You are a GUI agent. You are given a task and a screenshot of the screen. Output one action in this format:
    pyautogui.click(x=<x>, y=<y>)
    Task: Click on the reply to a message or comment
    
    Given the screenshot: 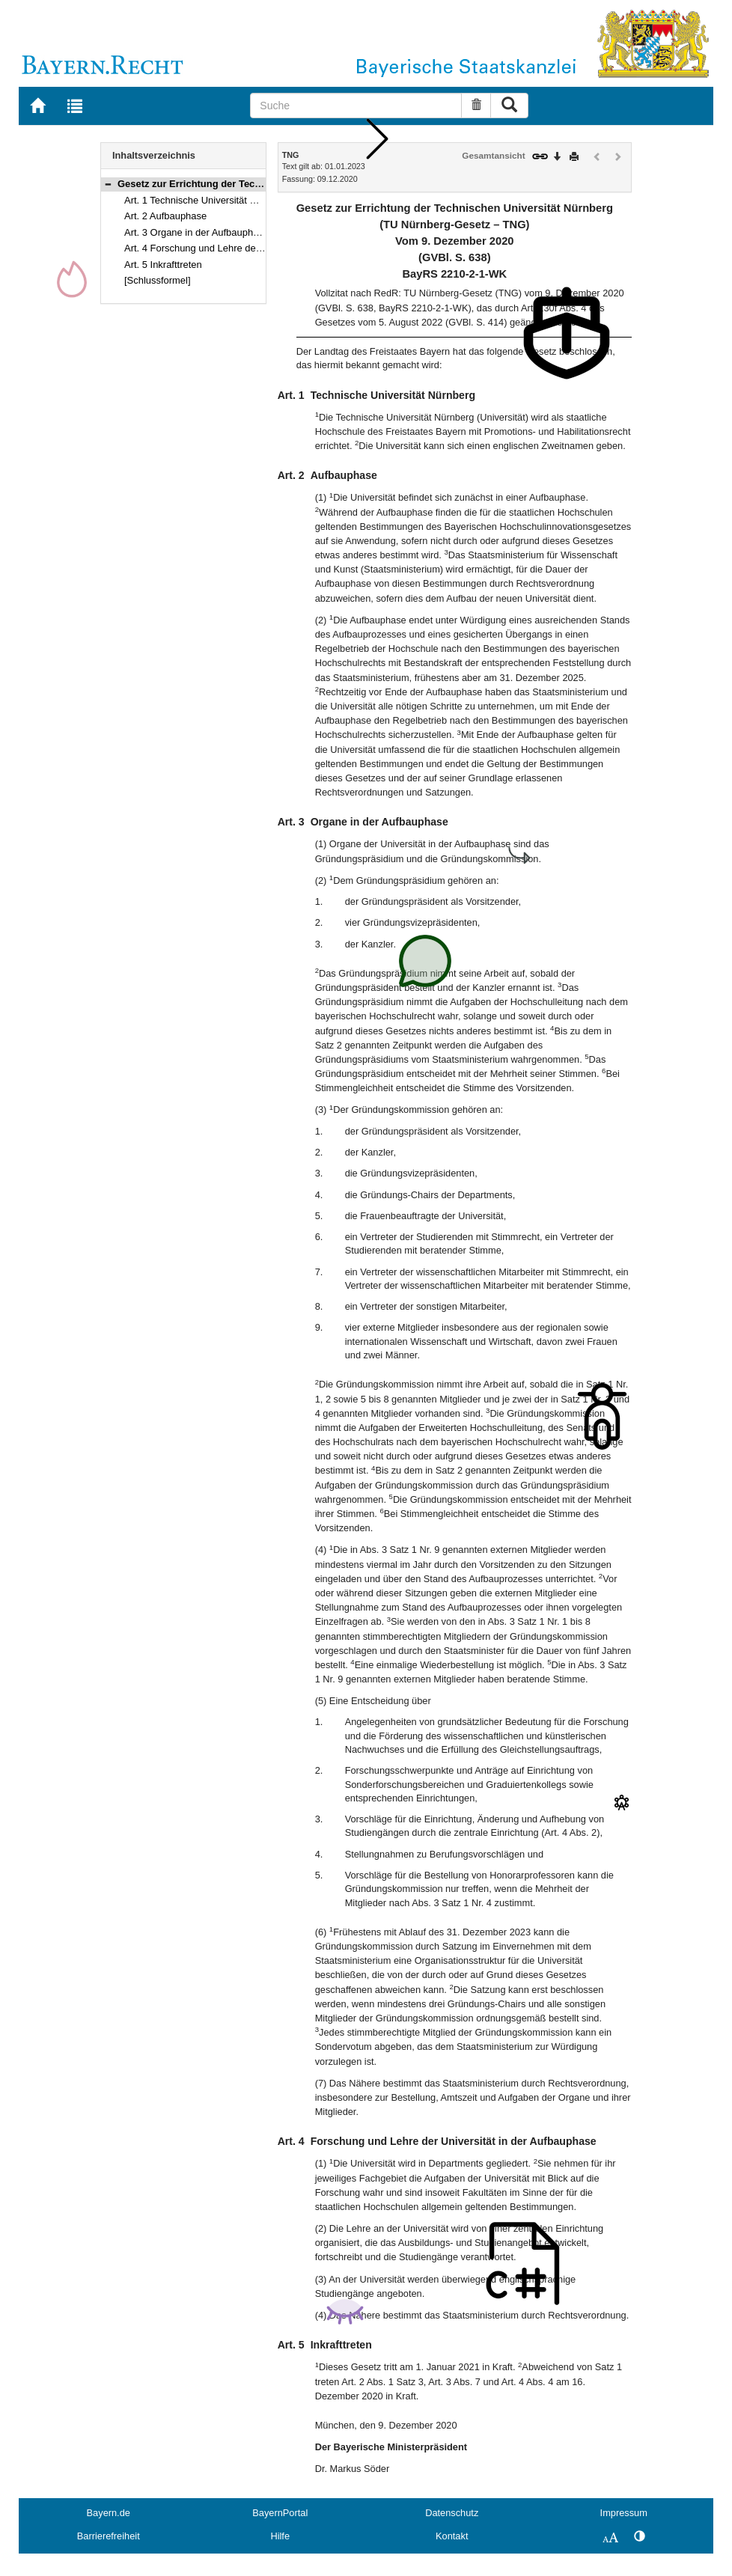 What is the action you would take?
    pyautogui.click(x=519, y=855)
    